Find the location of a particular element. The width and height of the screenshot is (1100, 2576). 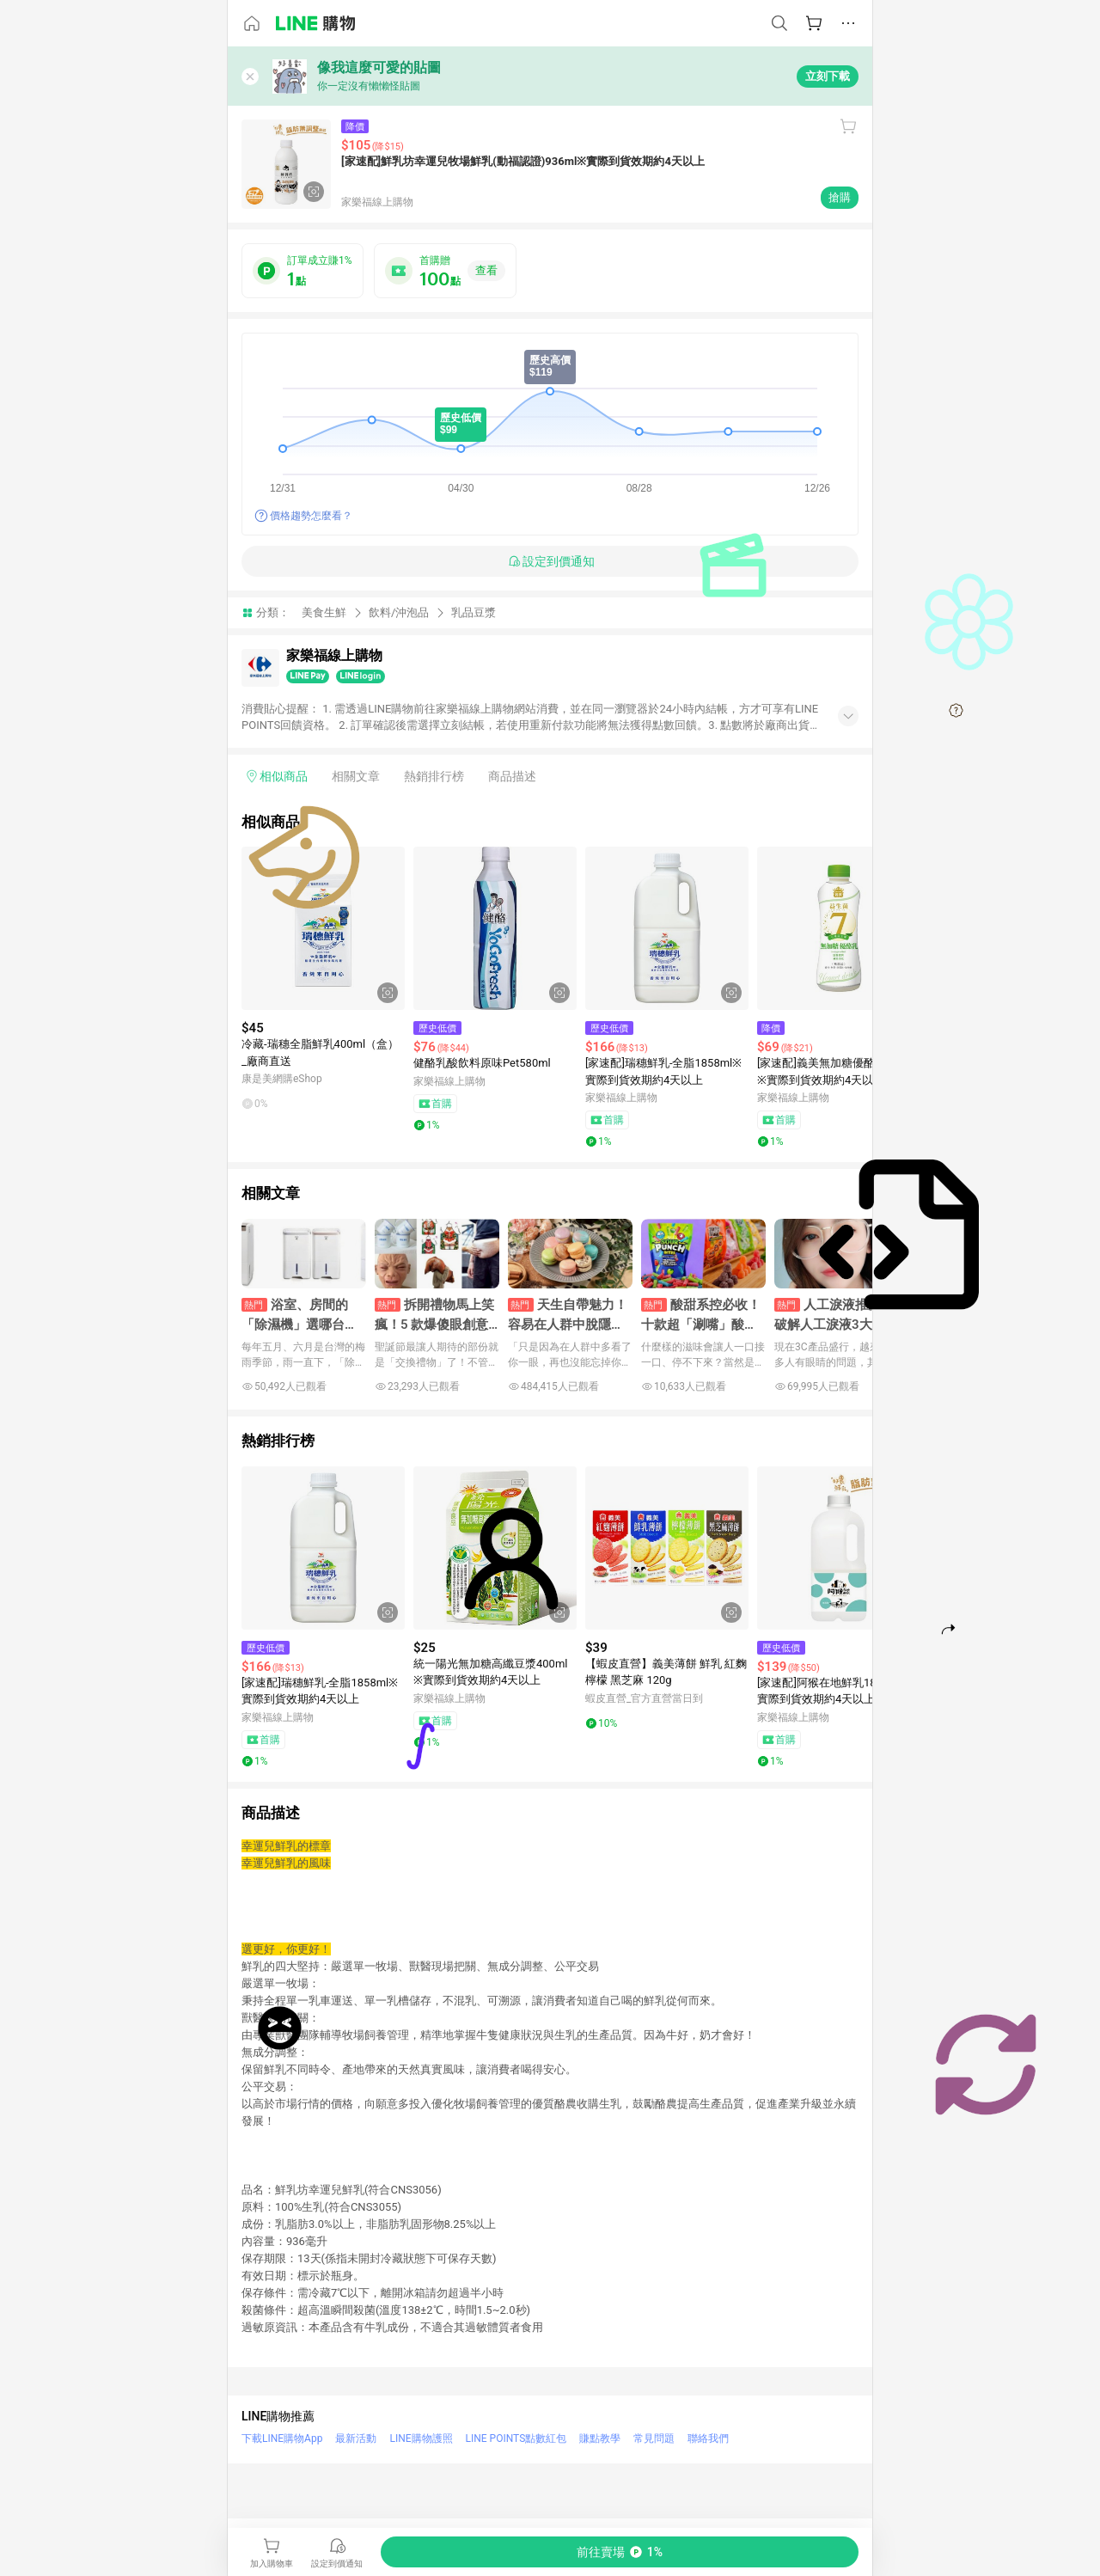

view your profile is located at coordinates (511, 1563).